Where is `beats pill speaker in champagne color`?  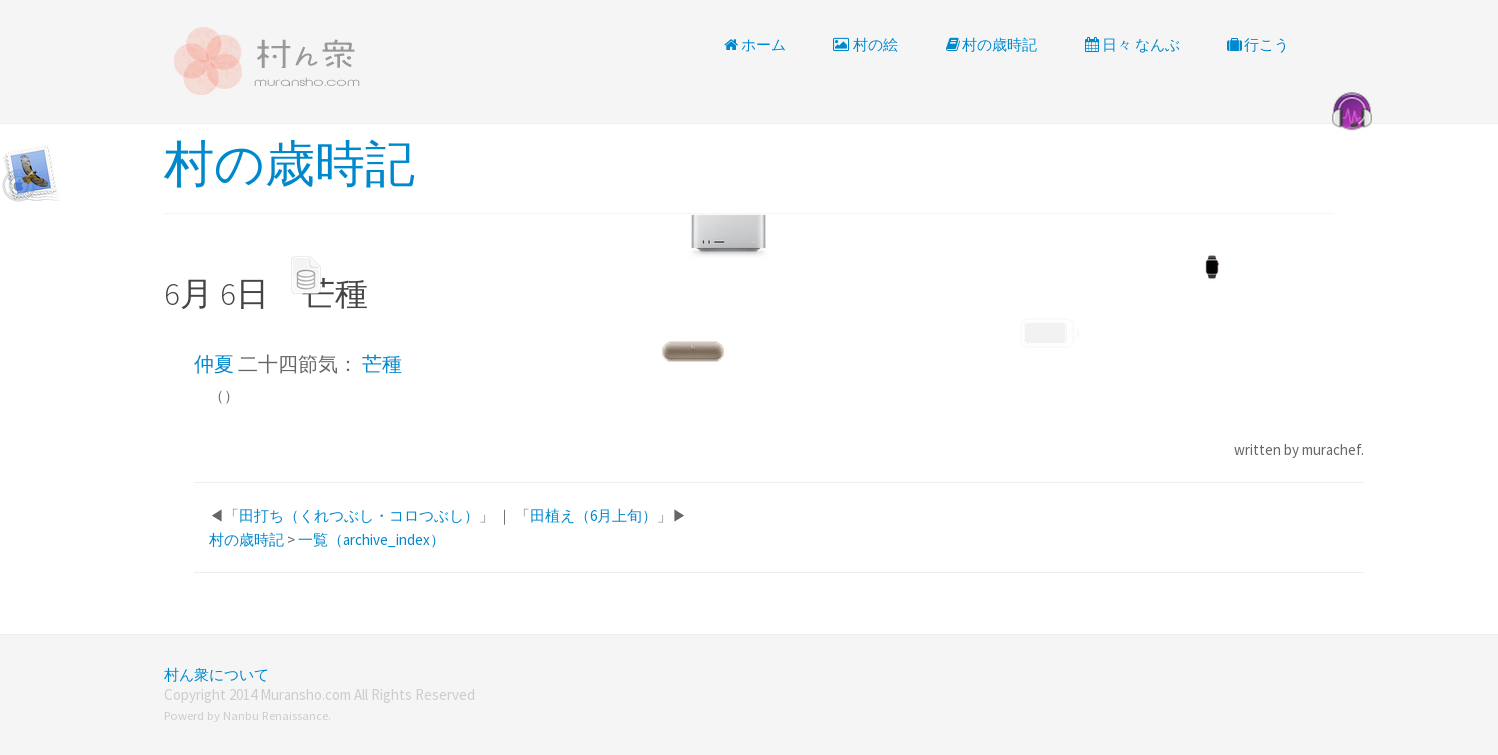
beats pill speaker in champagne color is located at coordinates (693, 352).